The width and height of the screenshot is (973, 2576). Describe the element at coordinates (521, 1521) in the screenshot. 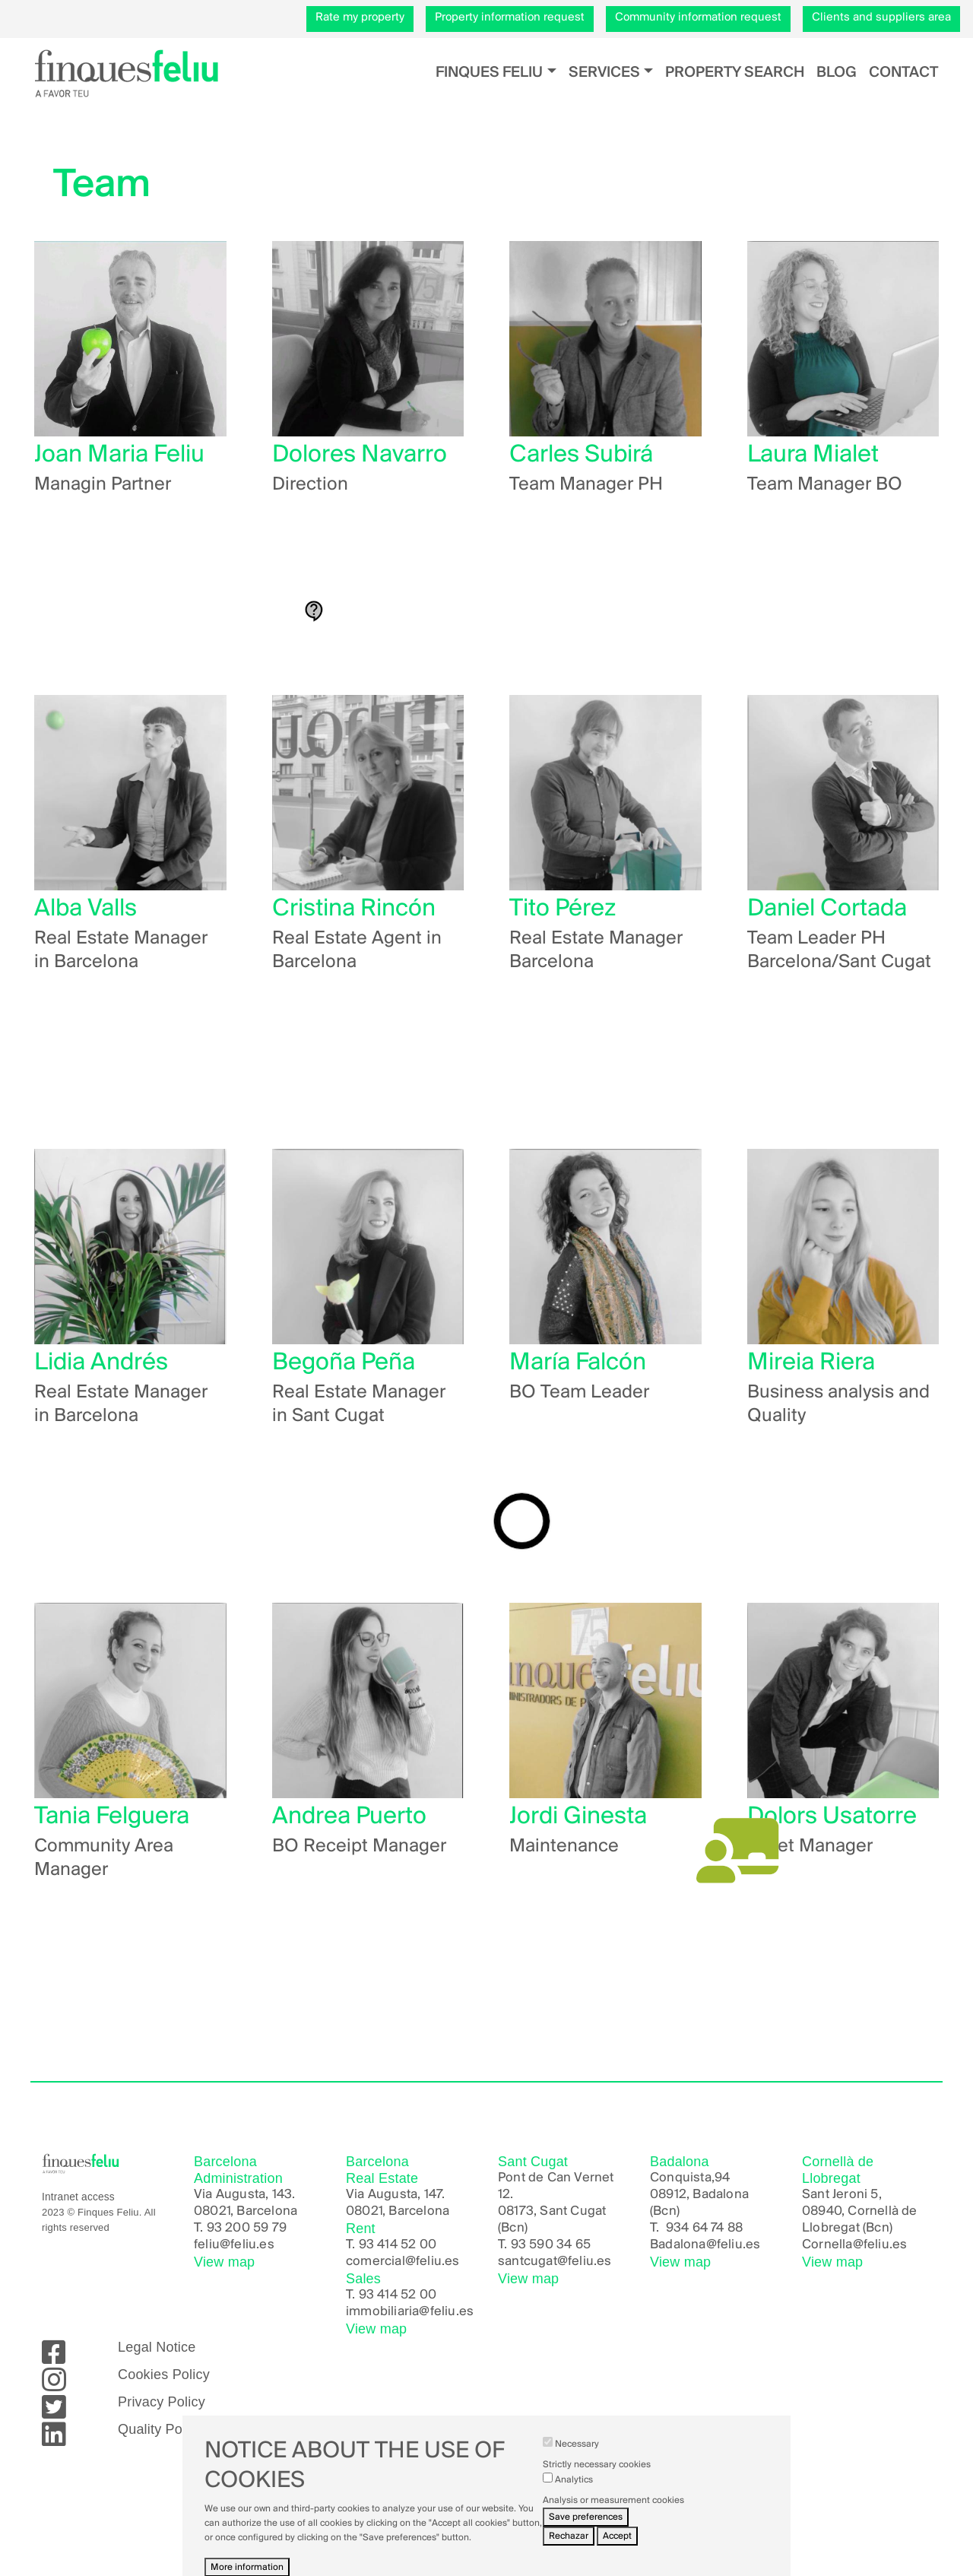

I see `indicates an unselected or inactive radio button option` at that location.